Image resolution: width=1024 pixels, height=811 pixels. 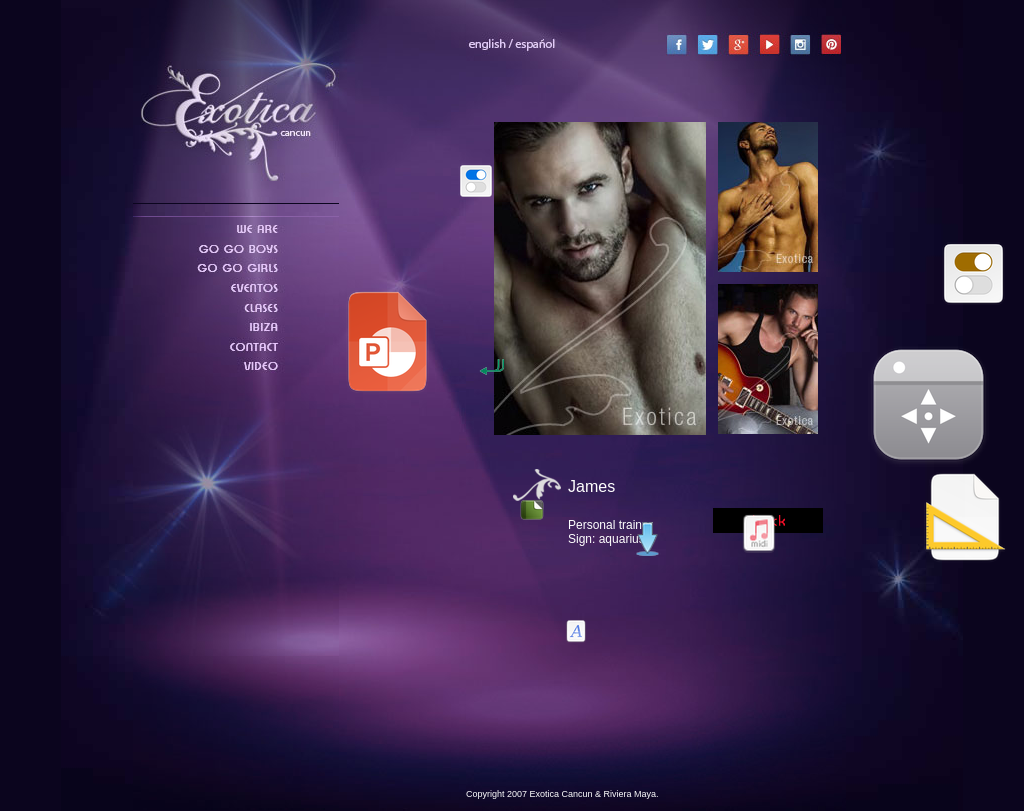 I want to click on a powerpoint slideshow file, so click(x=387, y=341).